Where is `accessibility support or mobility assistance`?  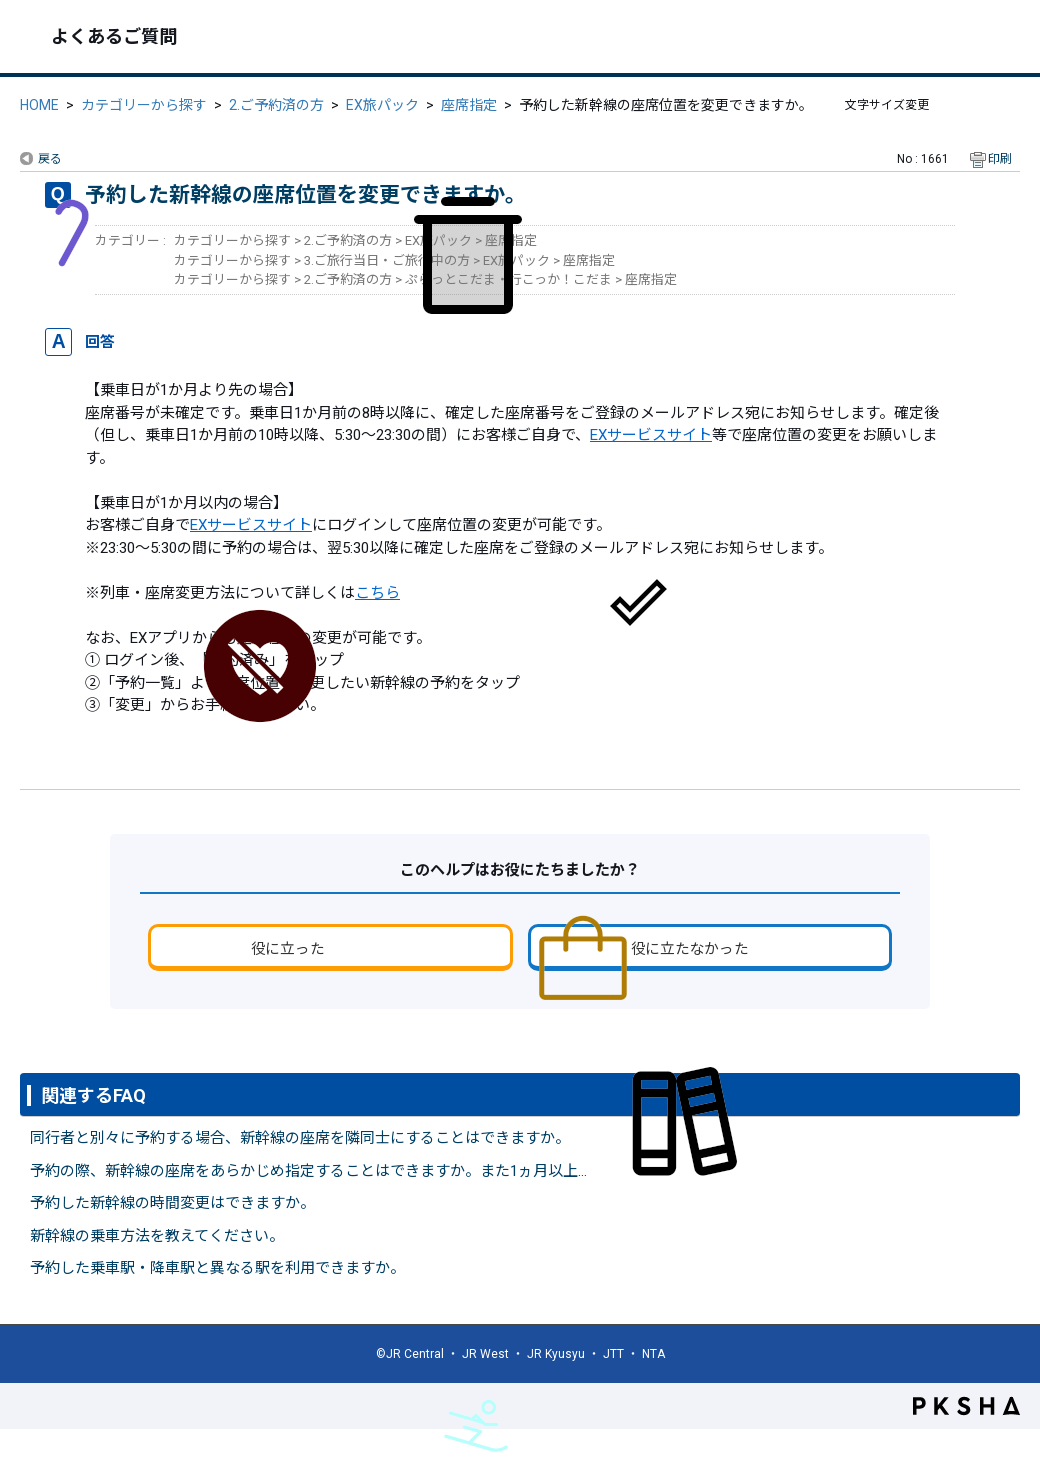
accessibility support or mobility assistance is located at coordinates (72, 233).